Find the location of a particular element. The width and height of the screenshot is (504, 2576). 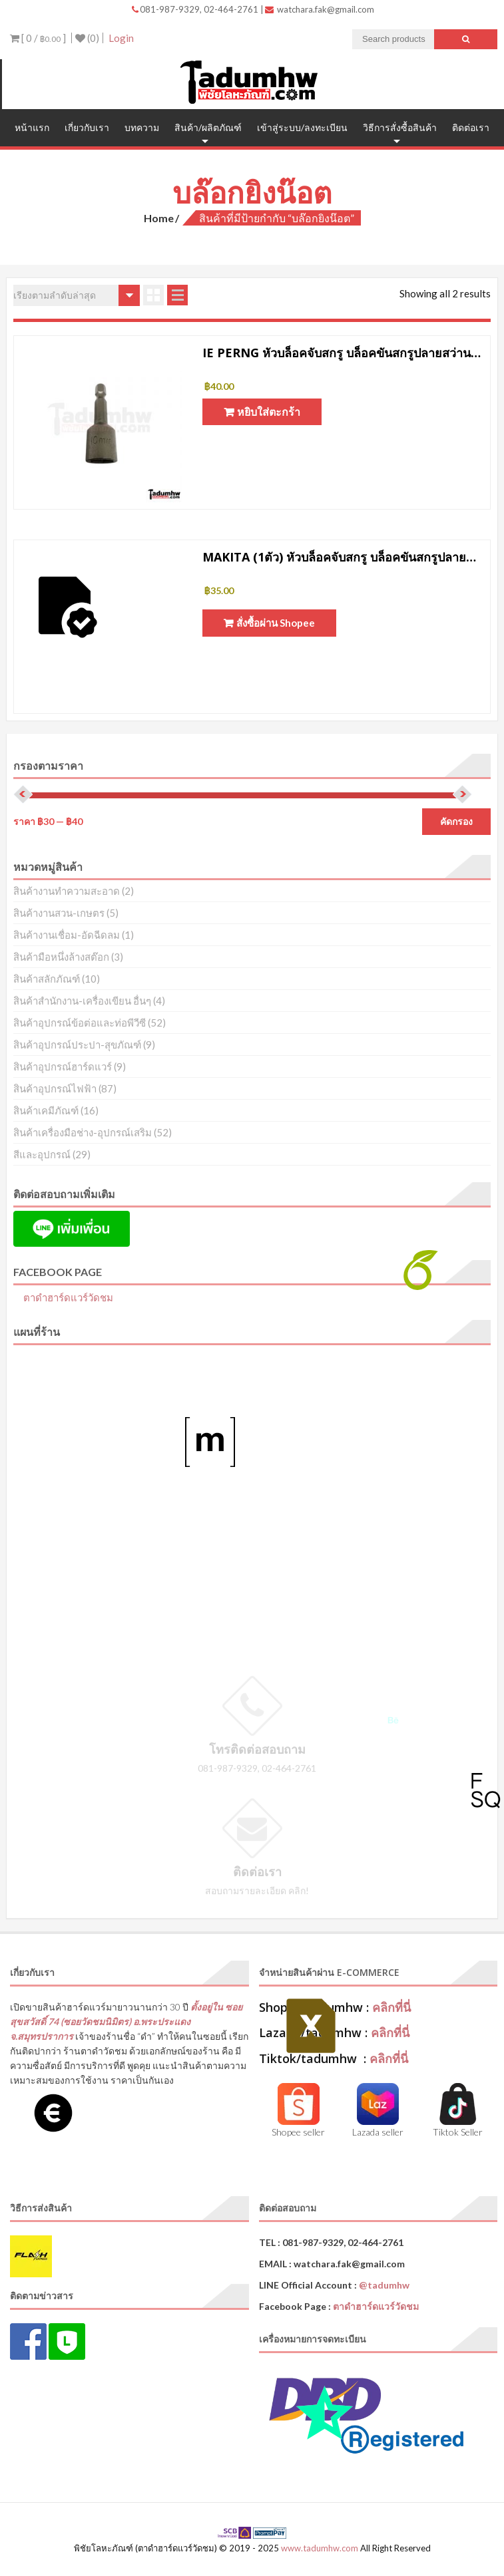

visit behance profile or portfolio is located at coordinates (393, 1720).